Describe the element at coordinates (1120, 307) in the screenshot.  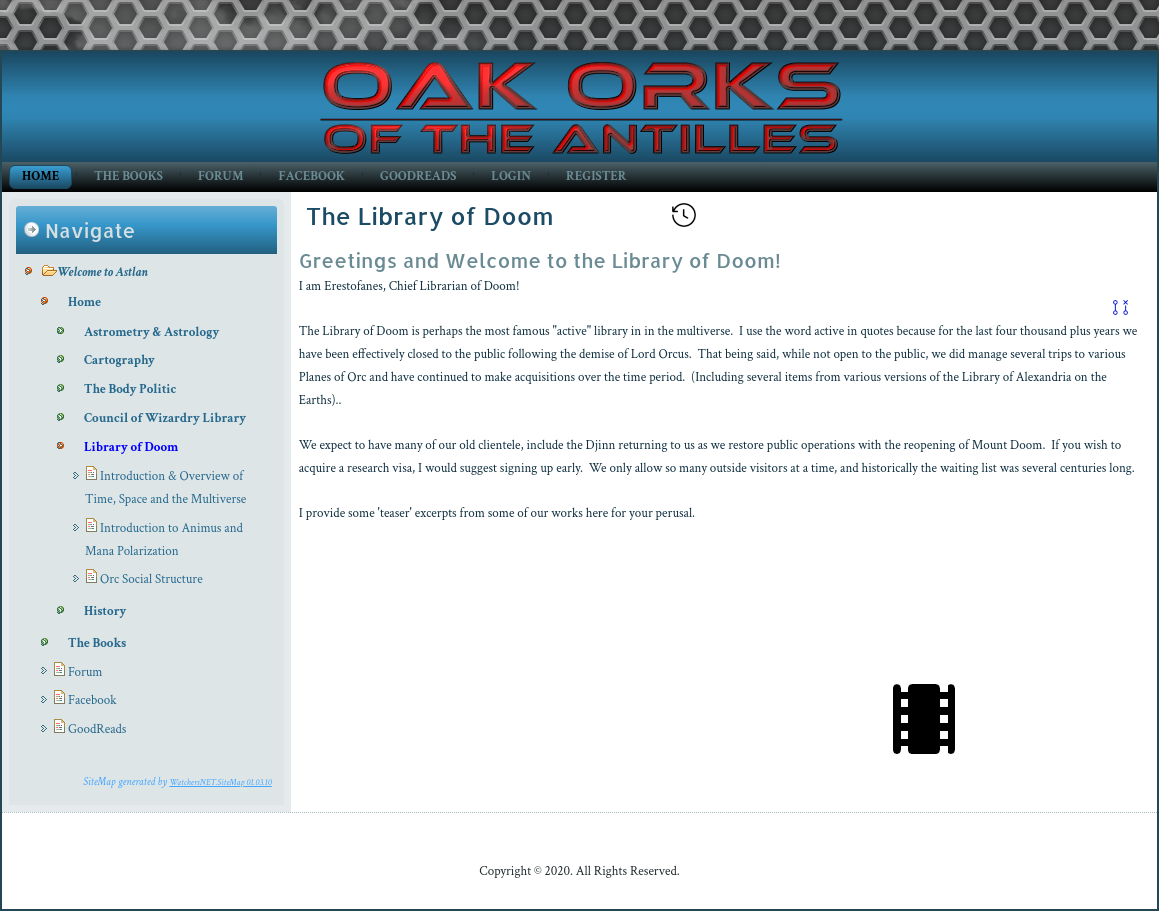
I see `indicates a closed or rejected pull request` at that location.